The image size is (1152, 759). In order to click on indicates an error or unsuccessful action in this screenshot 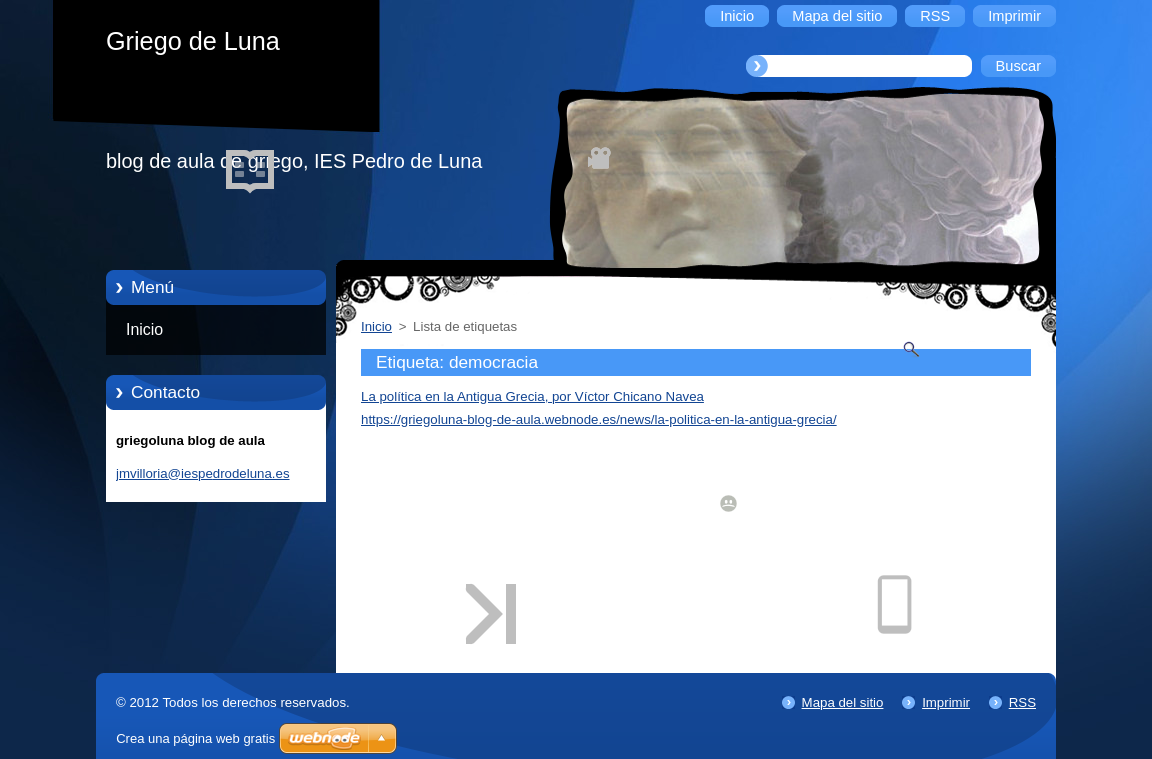, I will do `click(728, 503)`.